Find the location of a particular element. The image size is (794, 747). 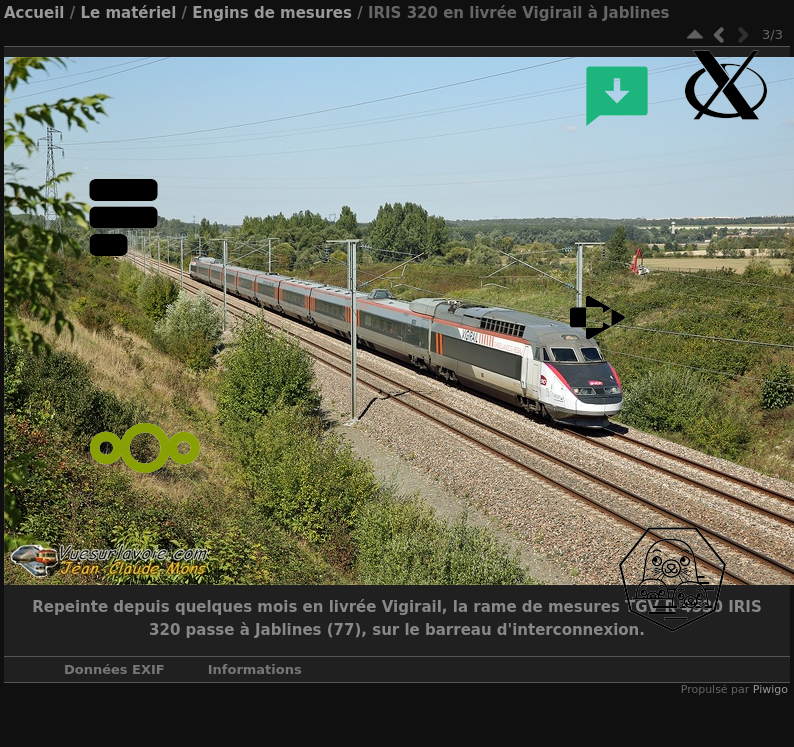

link to X.Org Foundation website is located at coordinates (726, 85).